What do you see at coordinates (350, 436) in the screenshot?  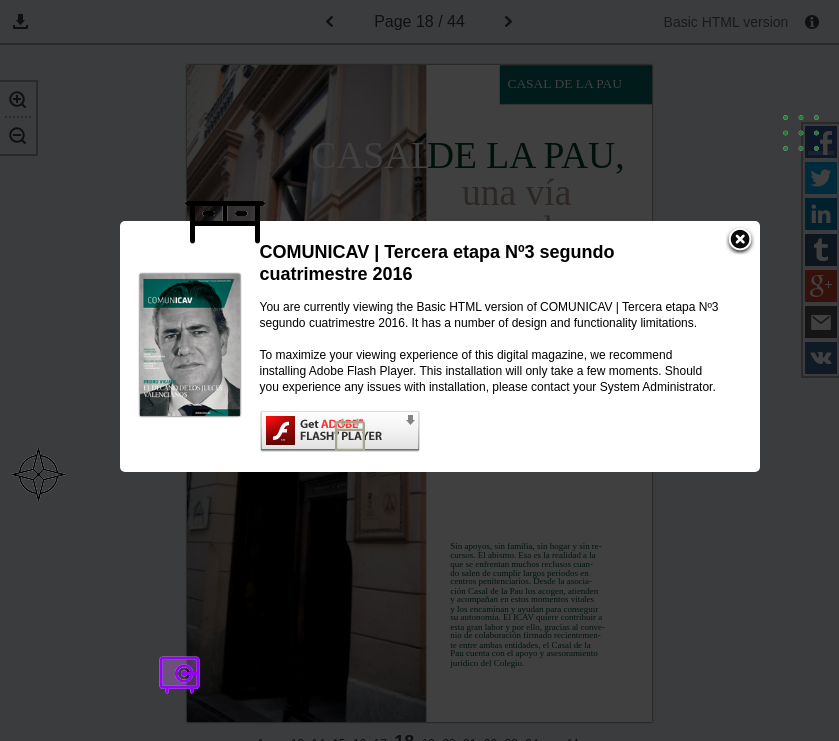 I see `view or open calendar` at bounding box center [350, 436].